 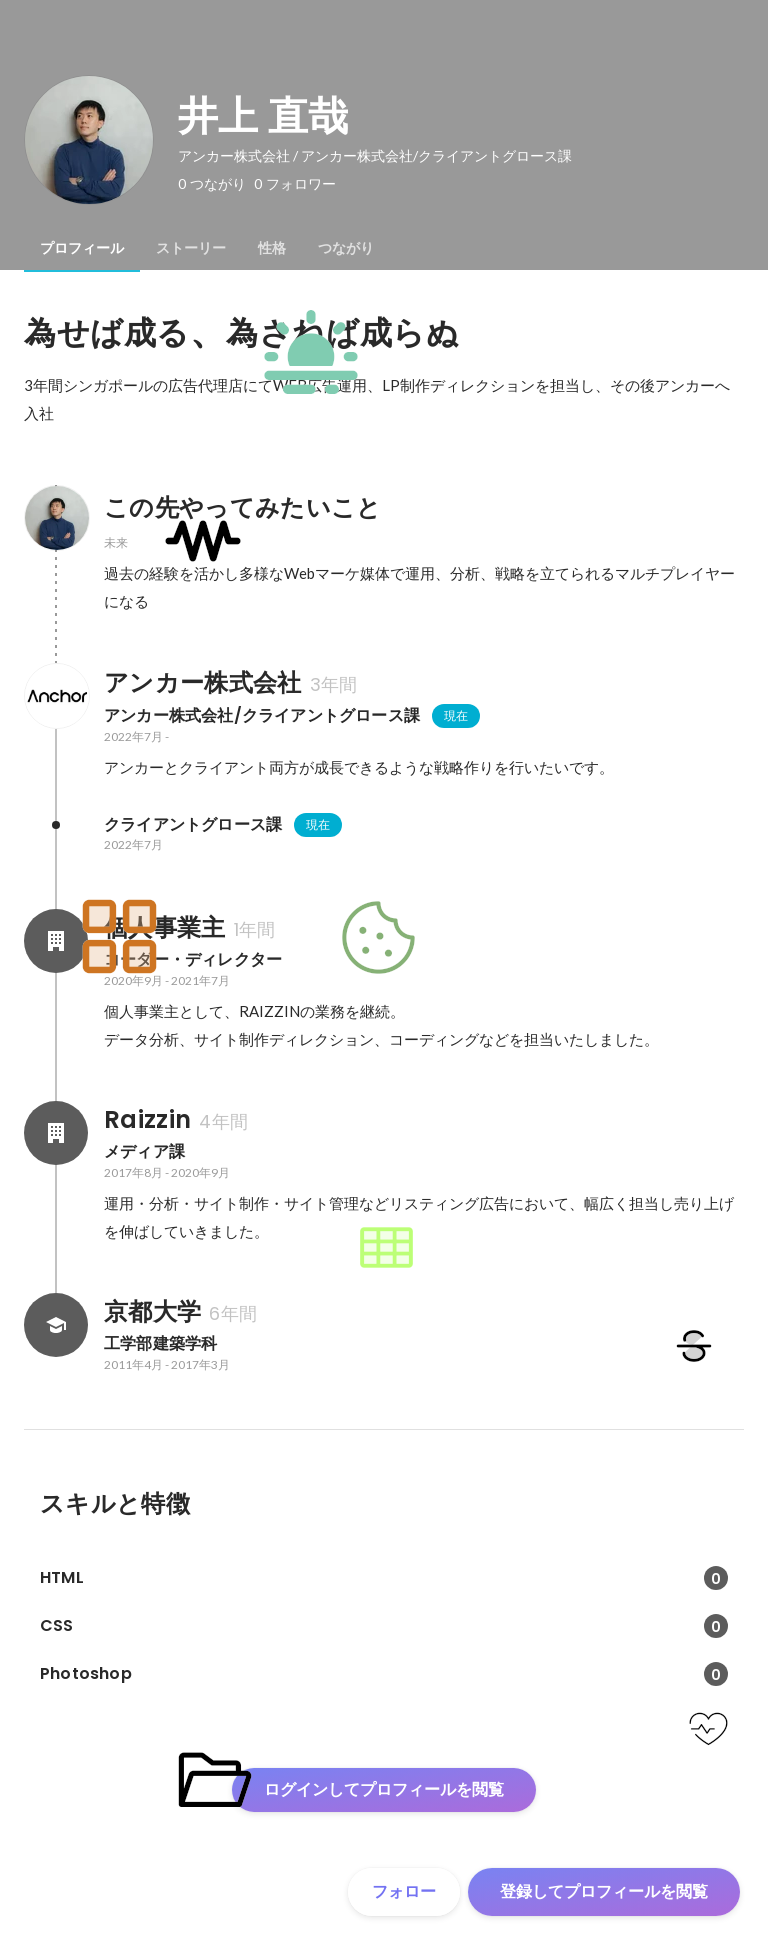 What do you see at coordinates (378, 937) in the screenshot?
I see `manage cookie preferences and privacy settings` at bounding box center [378, 937].